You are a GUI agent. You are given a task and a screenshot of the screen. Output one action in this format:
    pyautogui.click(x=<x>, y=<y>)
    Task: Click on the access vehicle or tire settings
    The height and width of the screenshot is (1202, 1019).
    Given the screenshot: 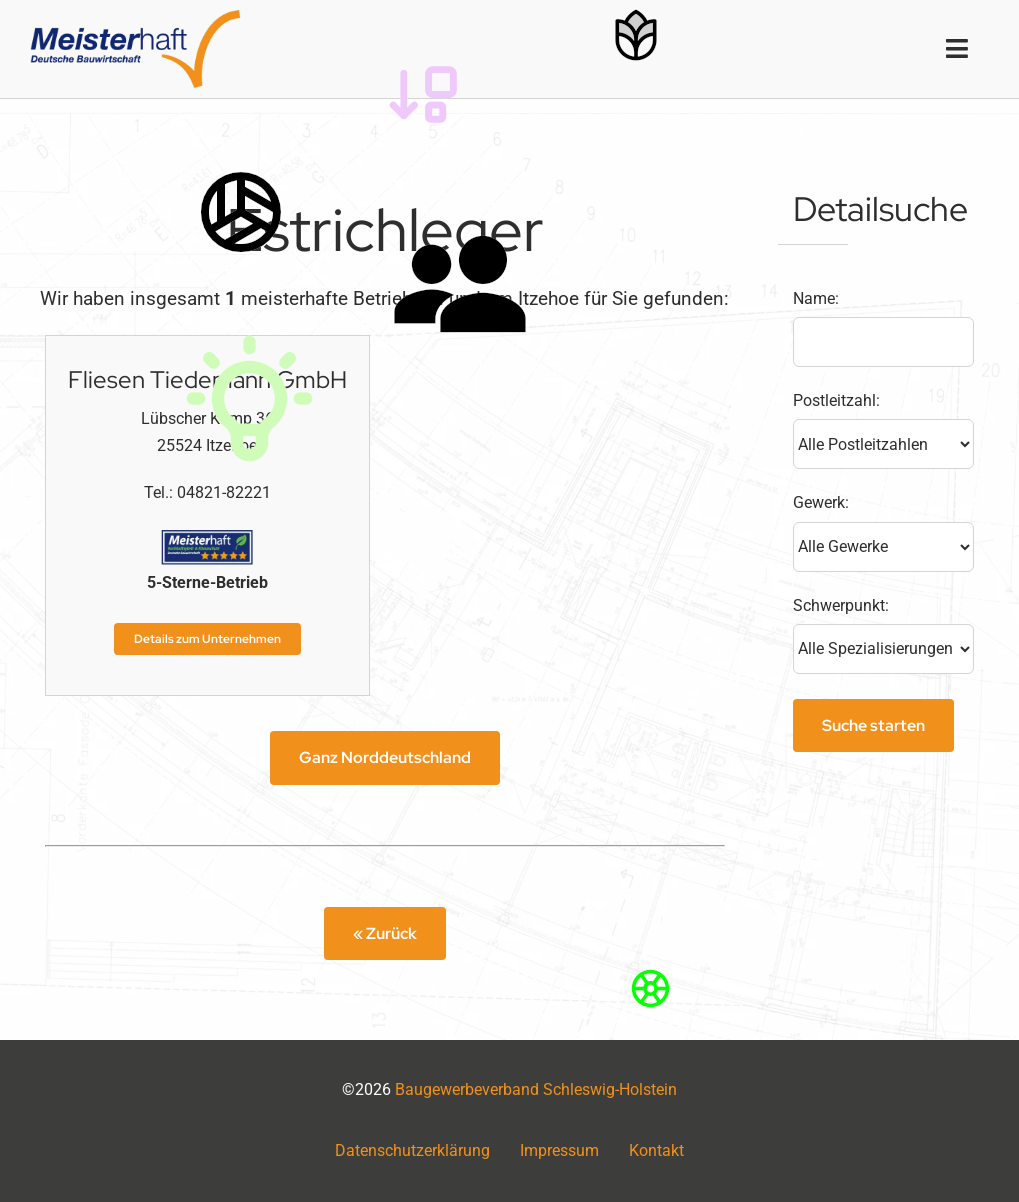 What is the action you would take?
    pyautogui.click(x=650, y=988)
    